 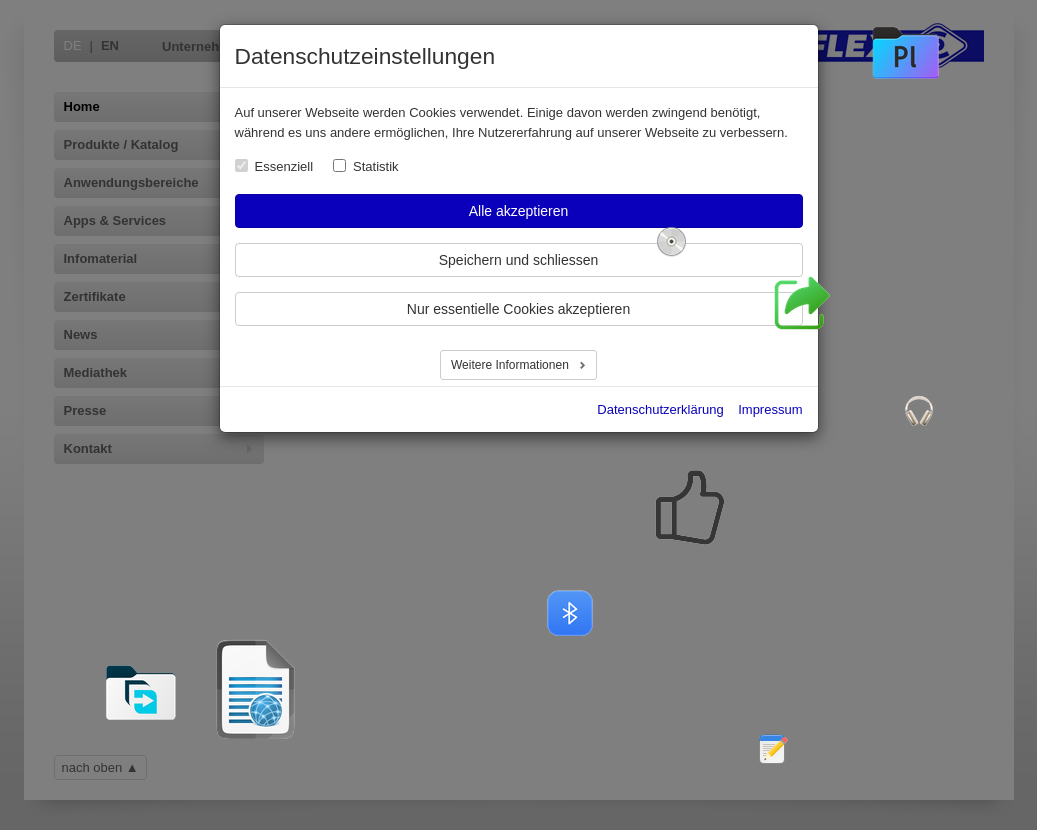 I want to click on share this item with others, so click(x=801, y=303).